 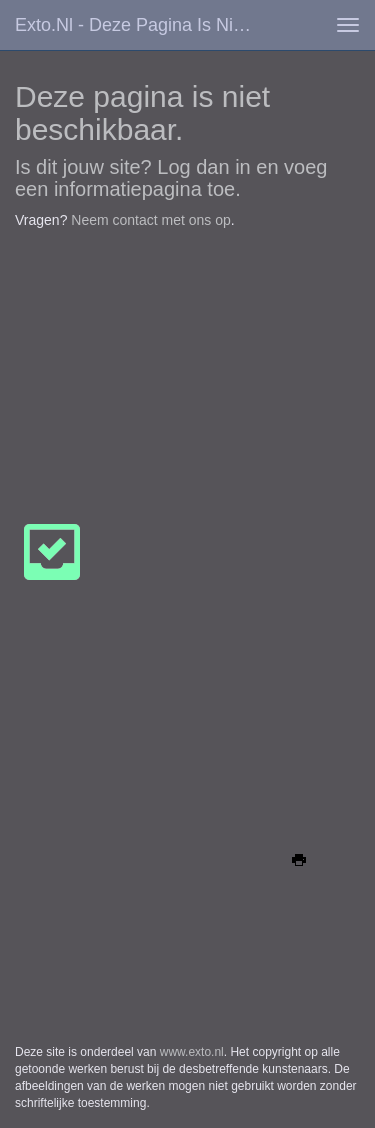 What do you see at coordinates (299, 860) in the screenshot?
I see `print current document or page` at bounding box center [299, 860].